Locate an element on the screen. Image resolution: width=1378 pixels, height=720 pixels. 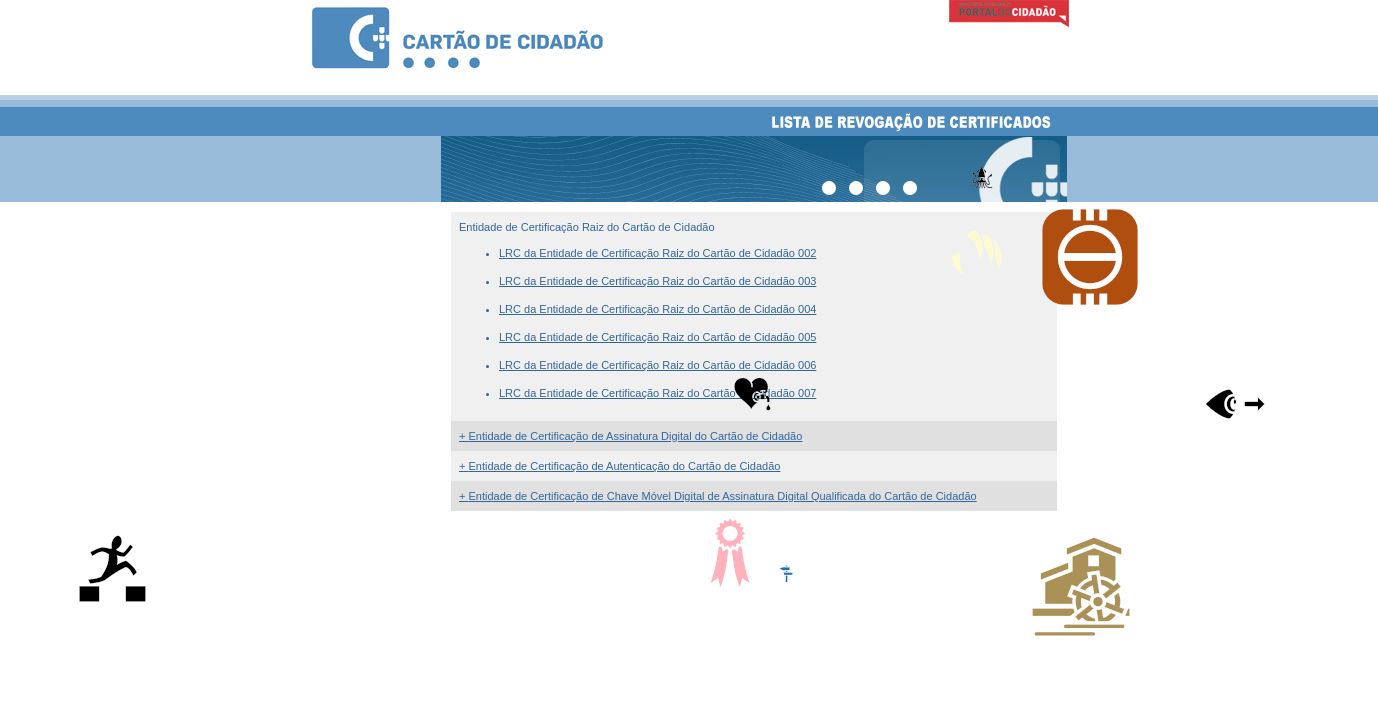
view achievements or awards is located at coordinates (730, 552).